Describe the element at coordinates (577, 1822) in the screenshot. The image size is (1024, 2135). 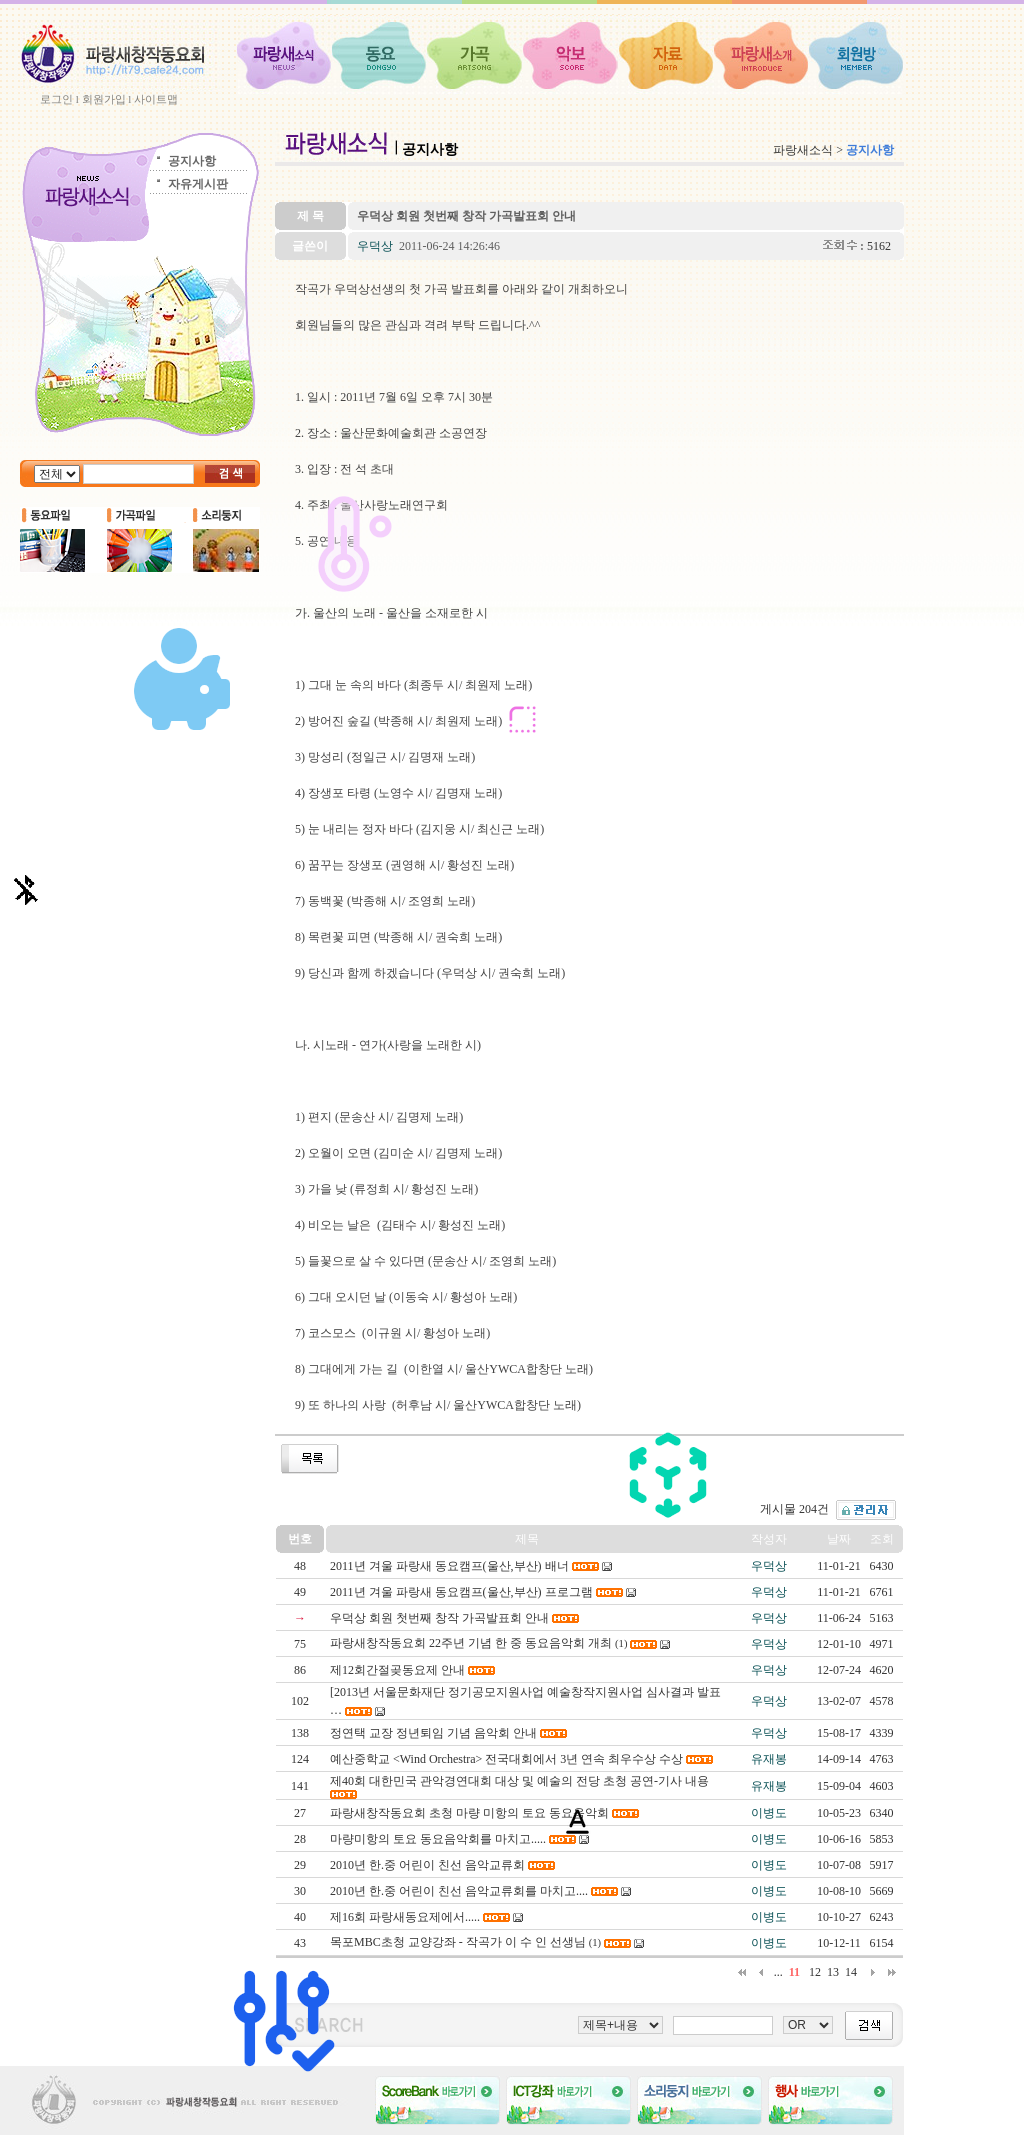
I see `change text formatting options` at that location.